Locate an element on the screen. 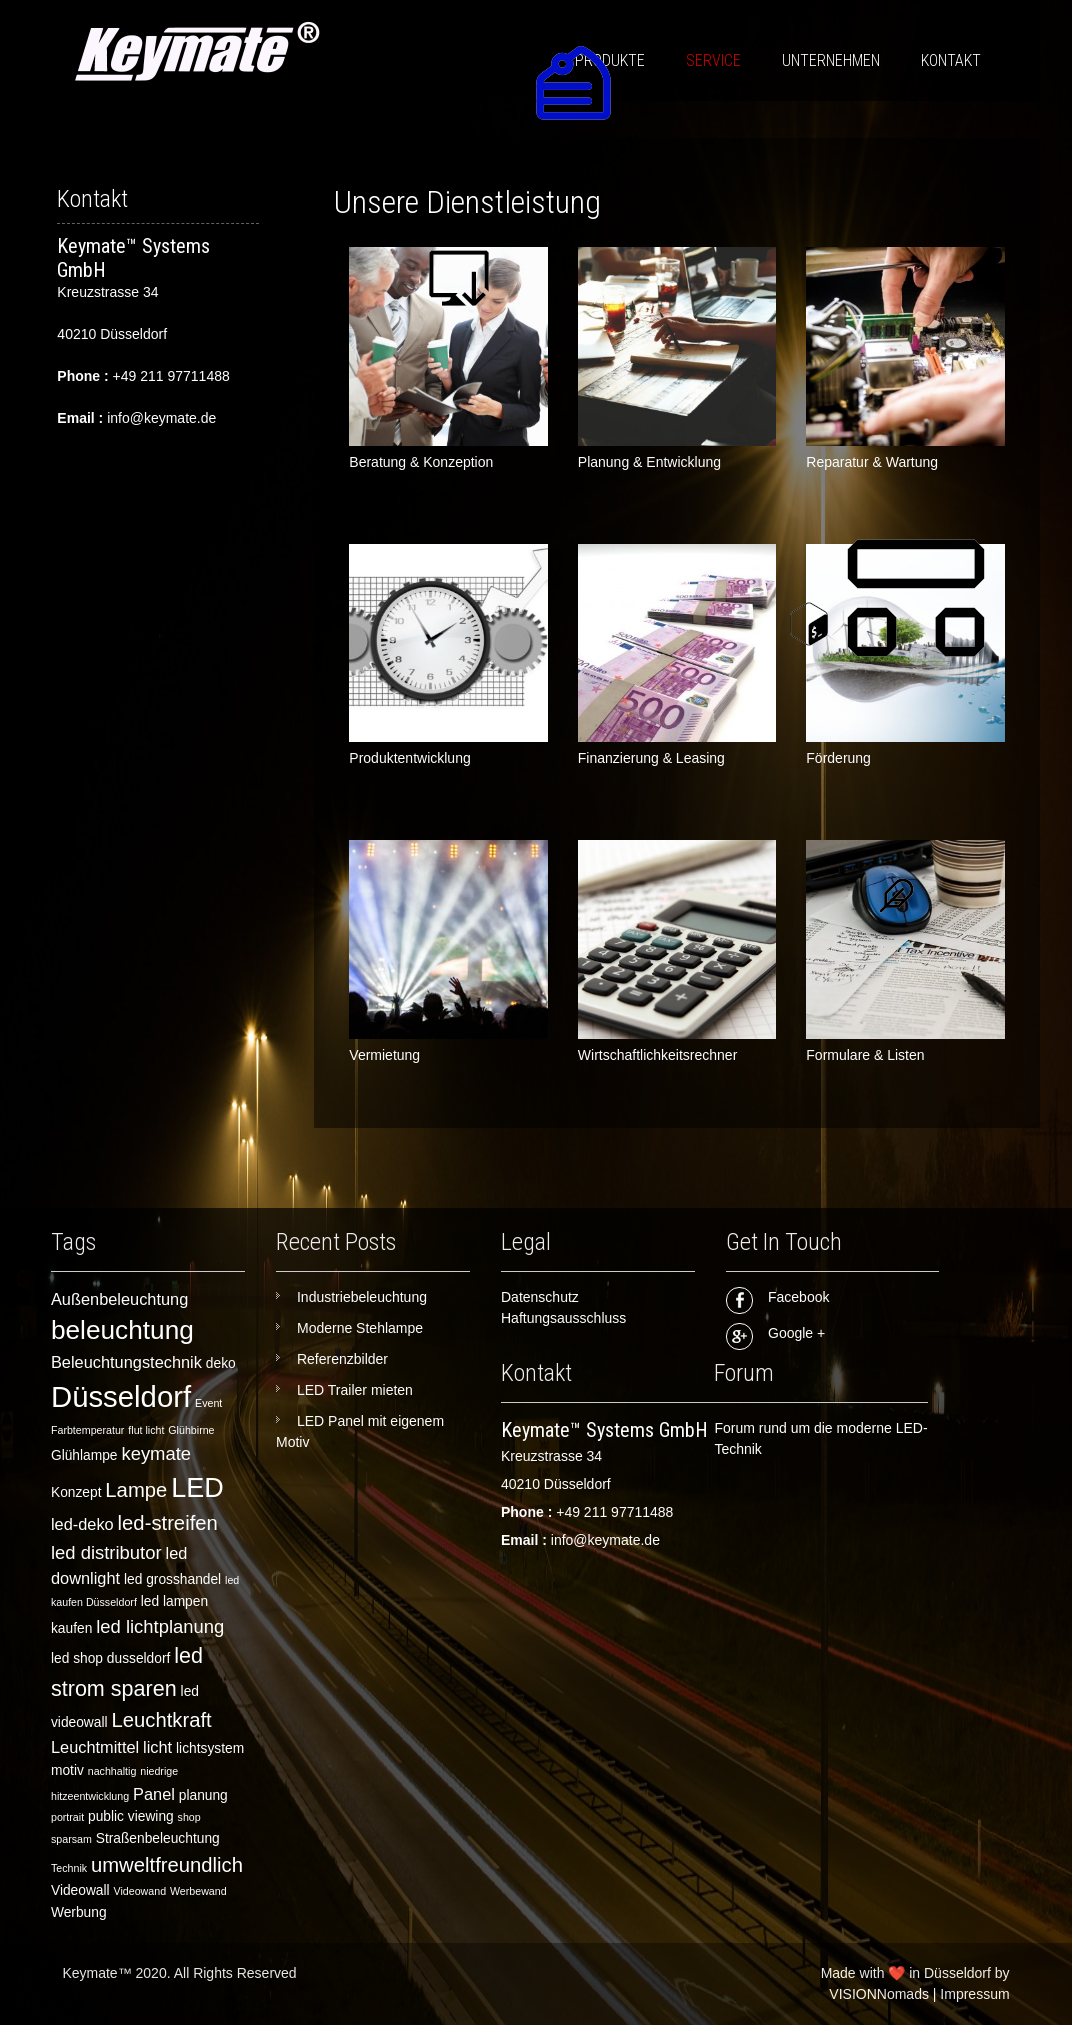 This screenshot has height=2025, width=1072. download file to desktop is located at coordinates (459, 276).